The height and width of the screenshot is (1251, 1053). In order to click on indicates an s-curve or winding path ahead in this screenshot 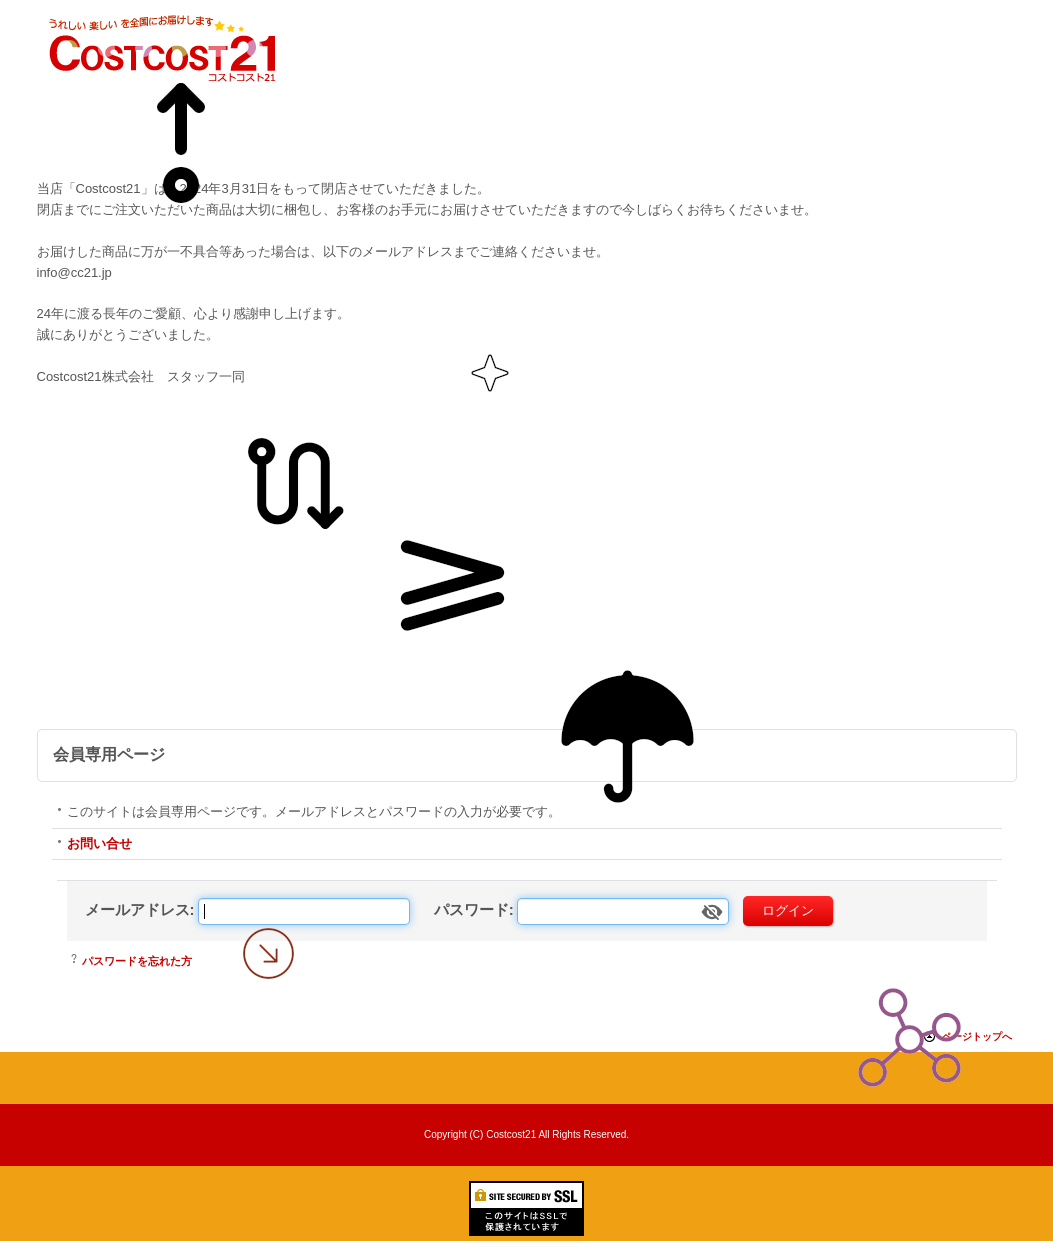, I will do `click(293, 483)`.